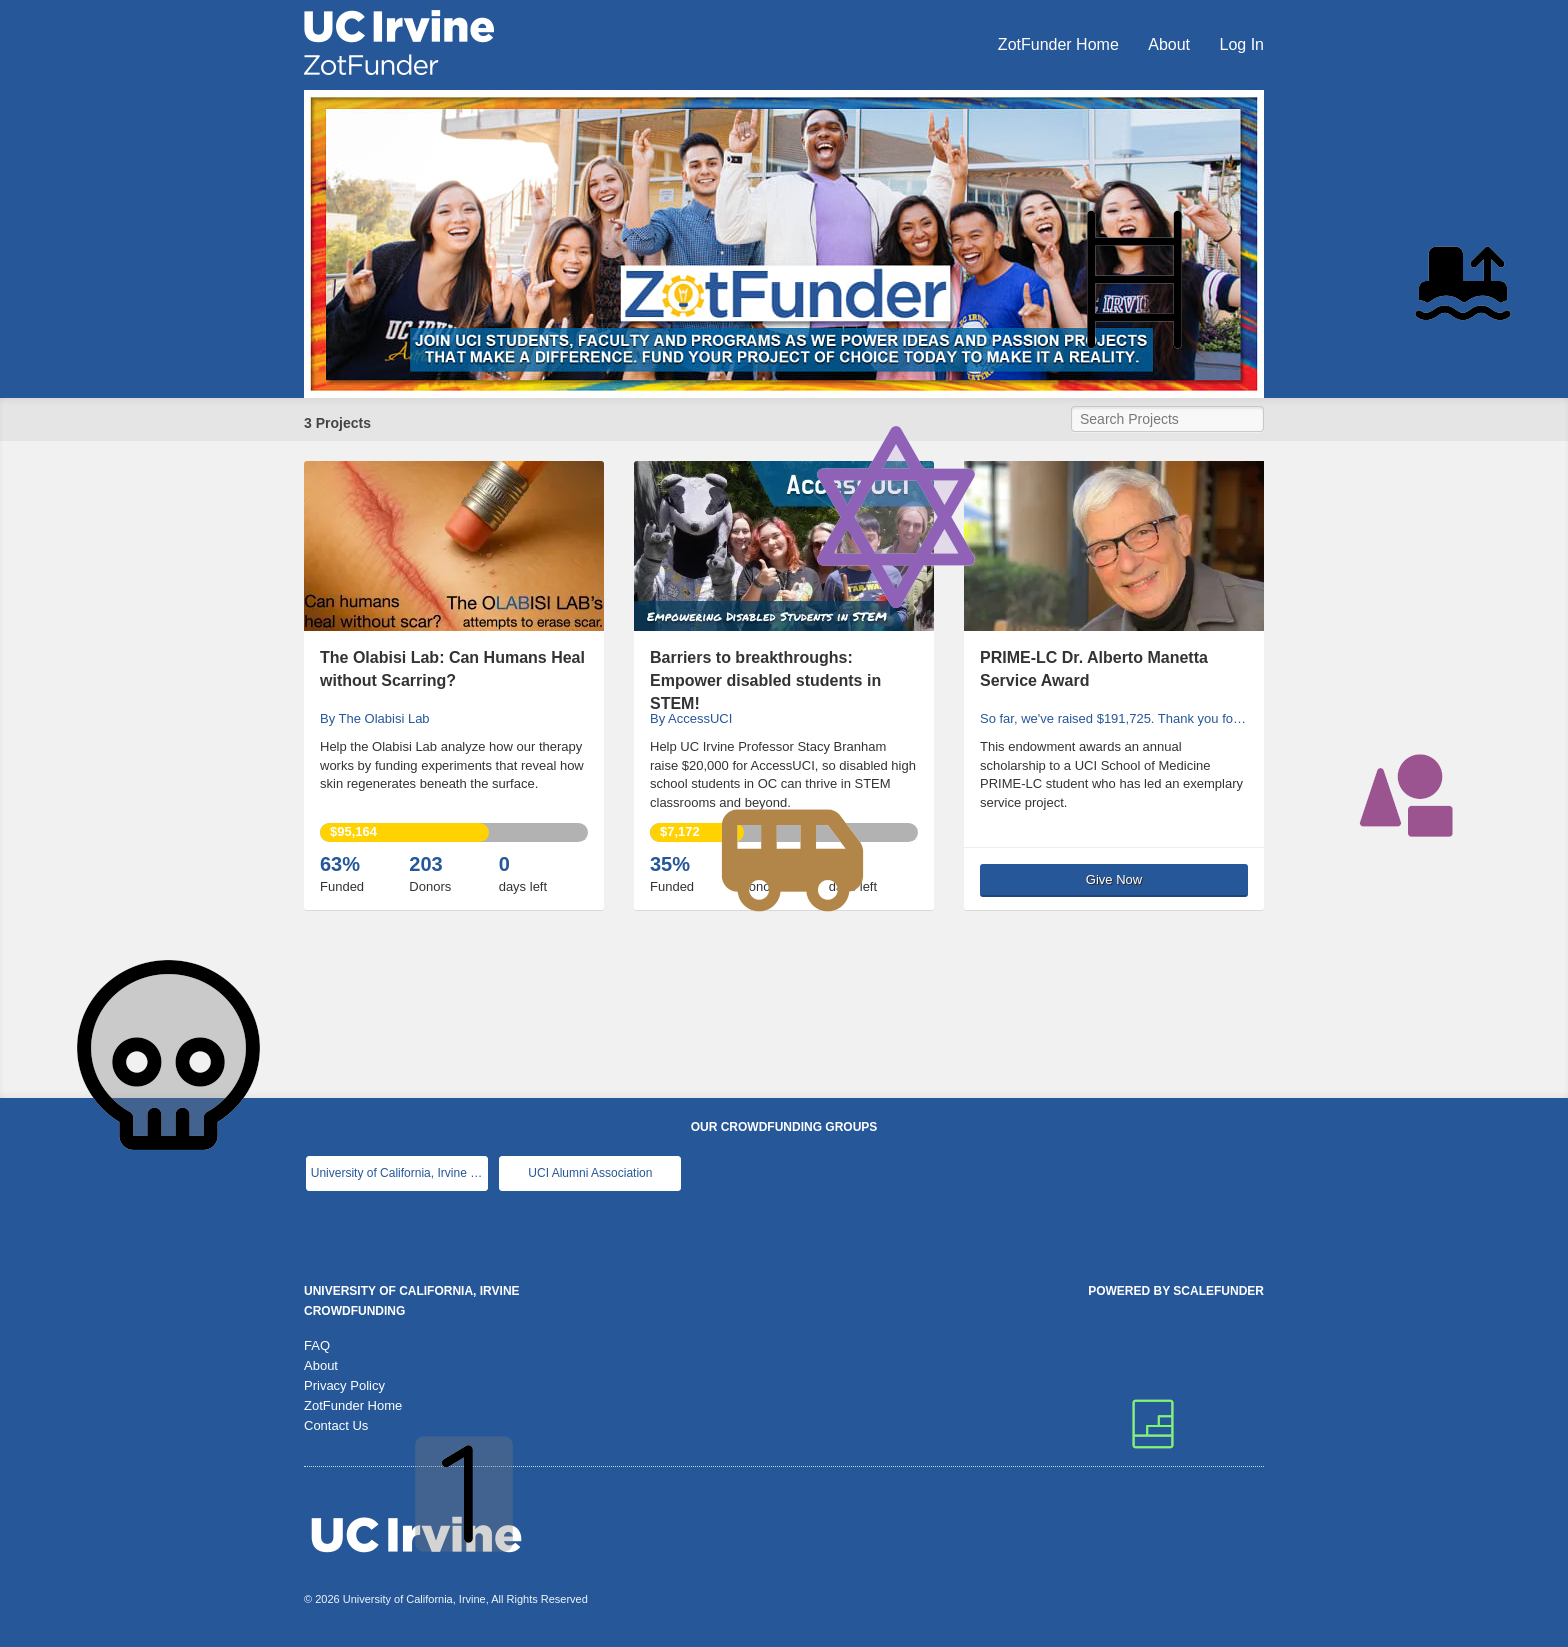  I want to click on indicates first place or top ranking, so click(464, 1494).